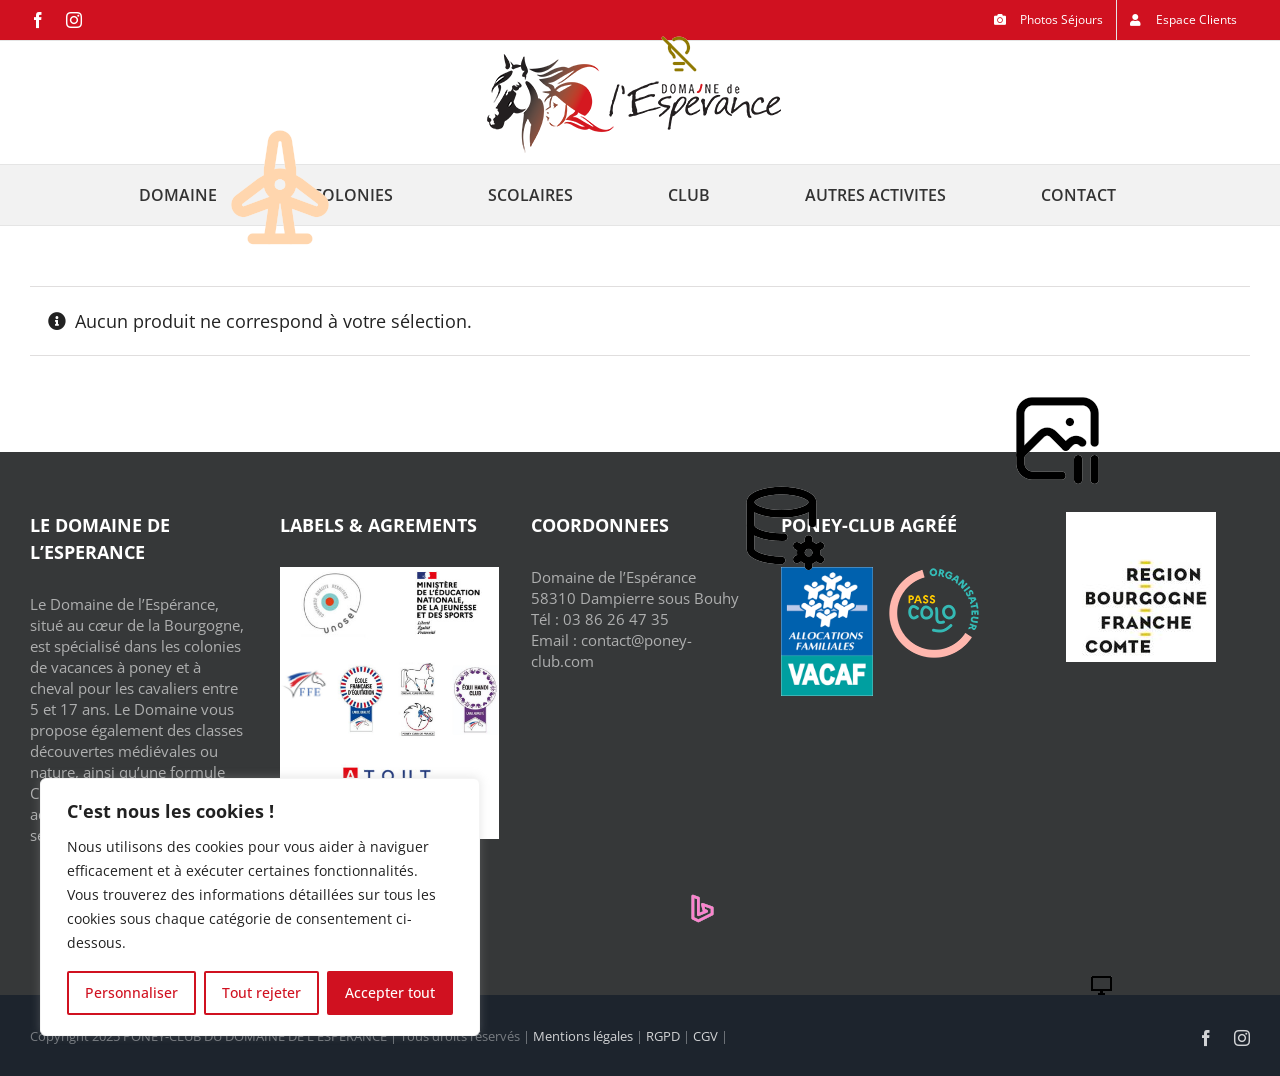 This screenshot has height=1076, width=1280. What do you see at coordinates (679, 54) in the screenshot?
I see `turn off lights or disable lighting` at bounding box center [679, 54].